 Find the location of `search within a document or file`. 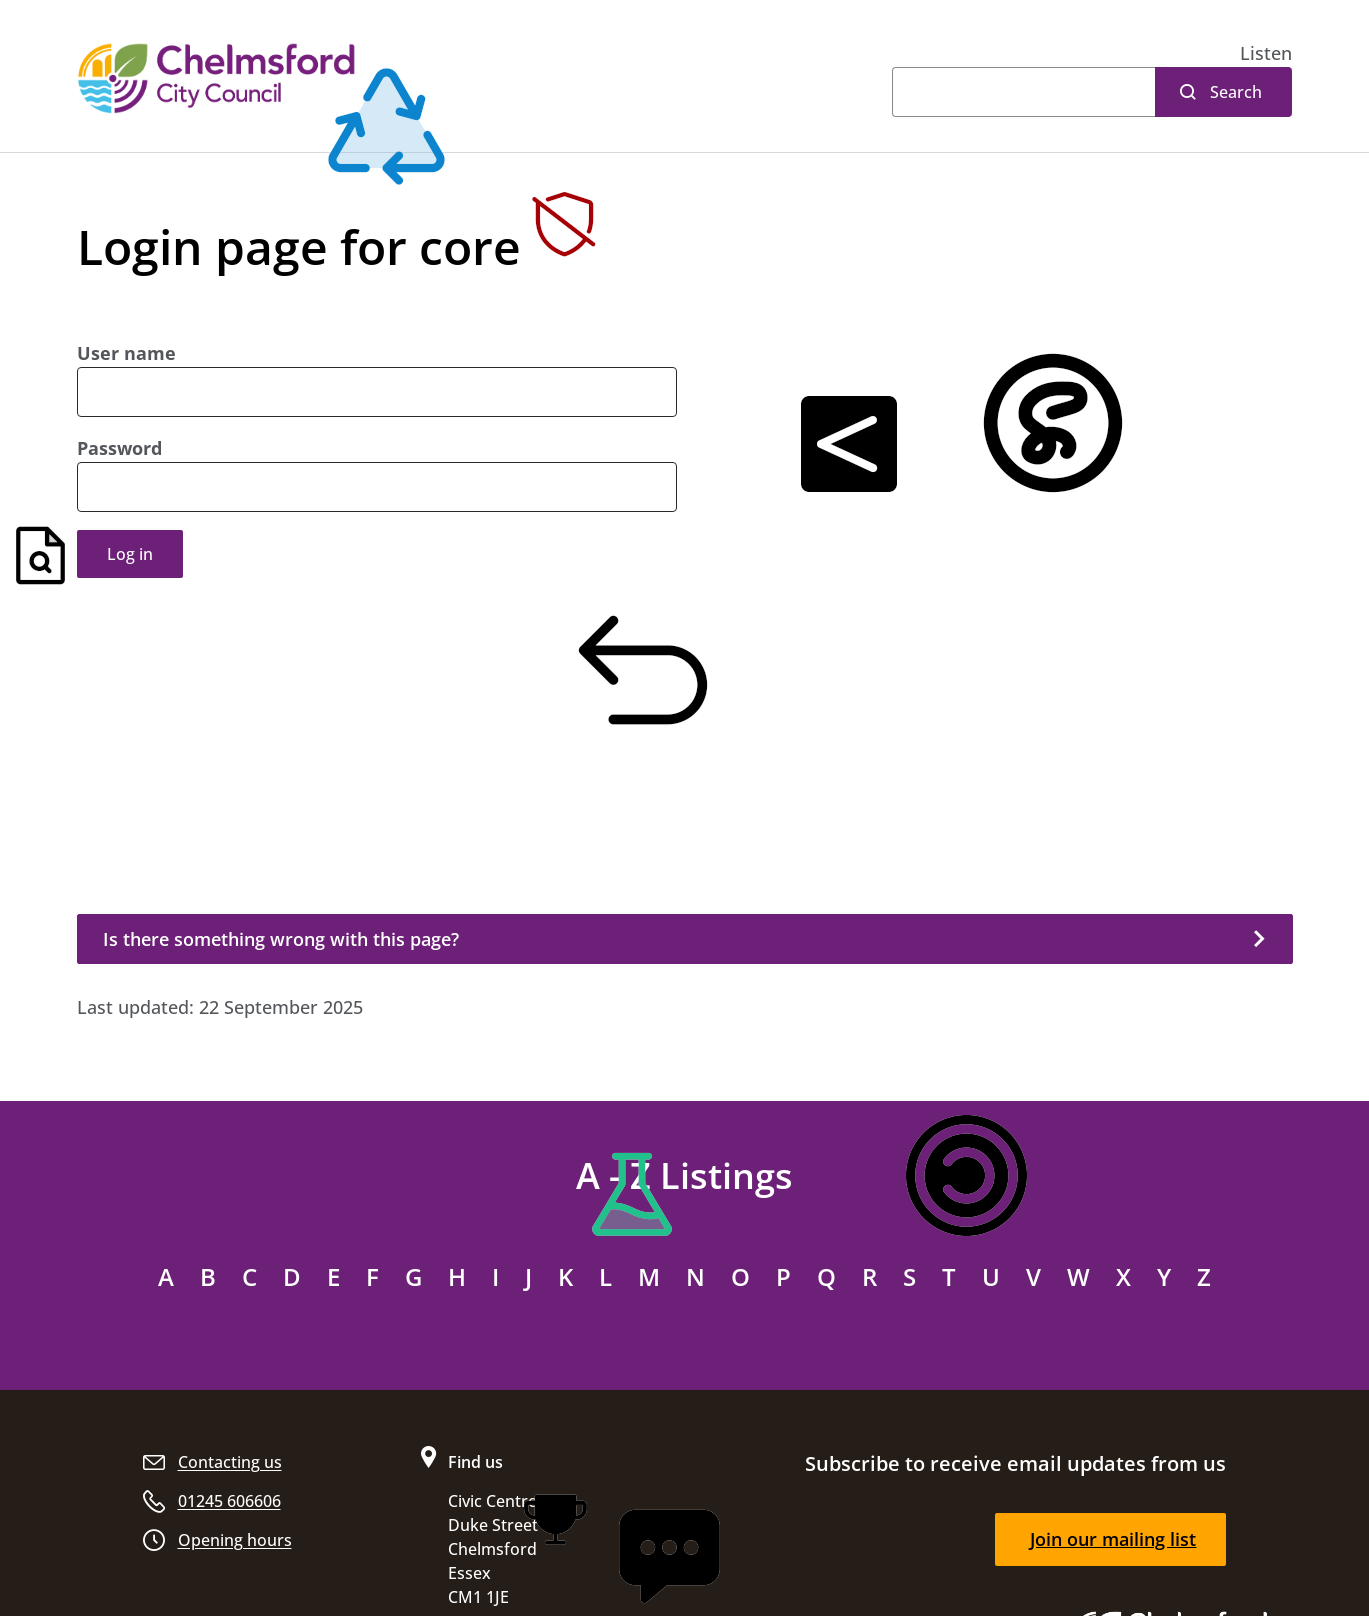

search within a document or file is located at coordinates (40, 555).